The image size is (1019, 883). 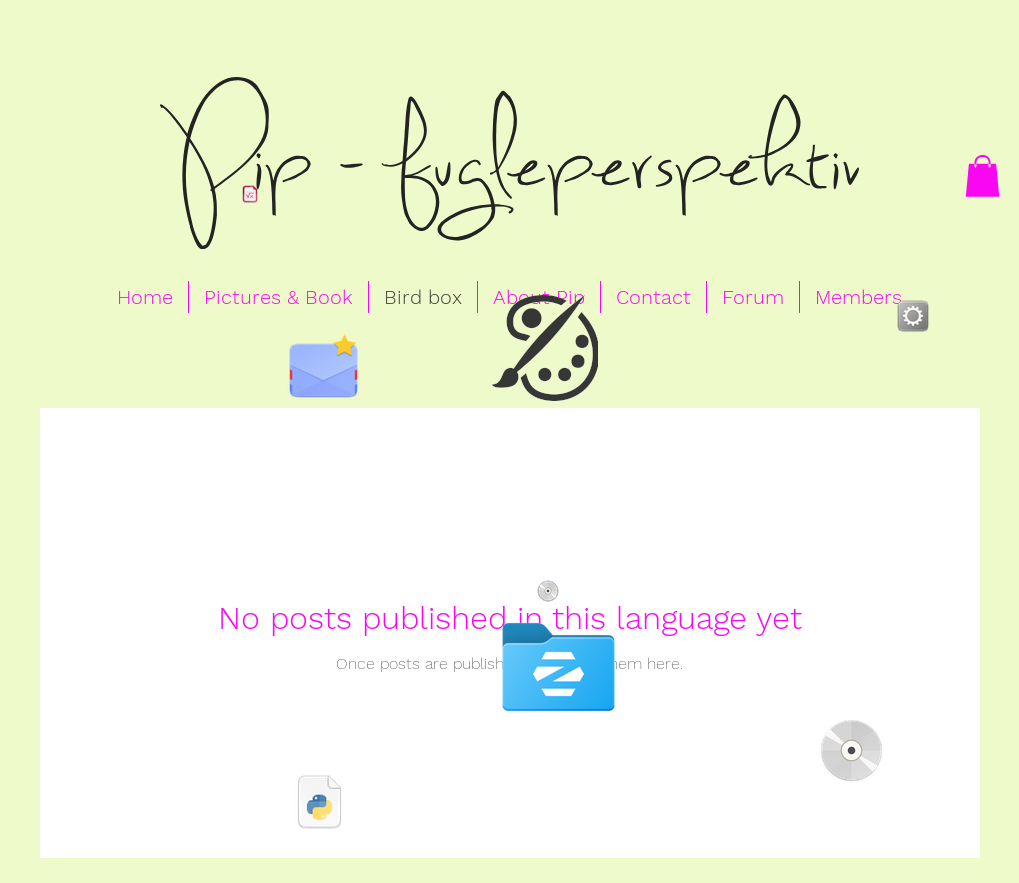 I want to click on indicates a blank CD-R disc ready for burning, so click(x=548, y=591).